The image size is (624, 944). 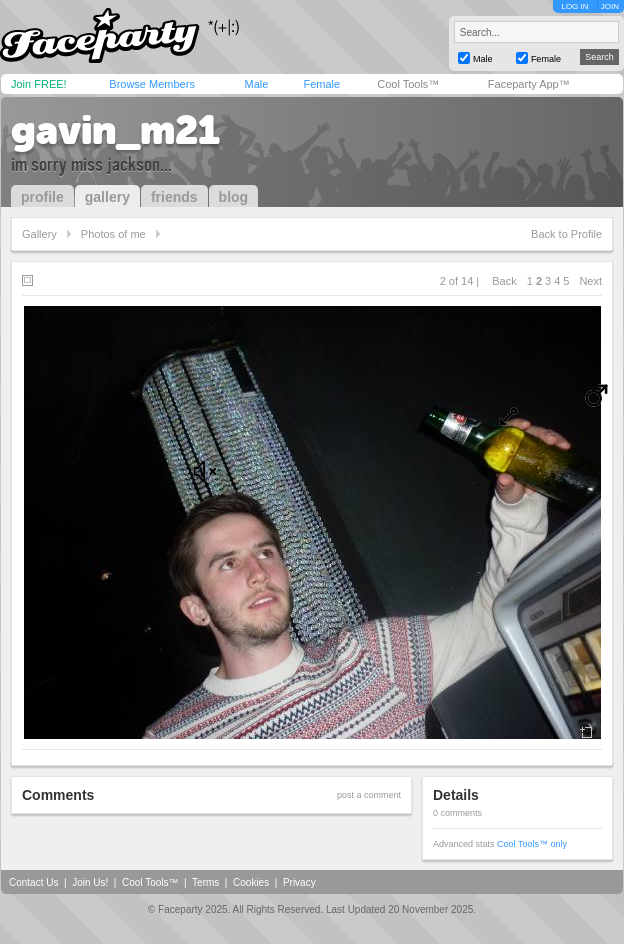 What do you see at coordinates (596, 395) in the screenshot?
I see `indicates male or masculine gender` at bounding box center [596, 395].